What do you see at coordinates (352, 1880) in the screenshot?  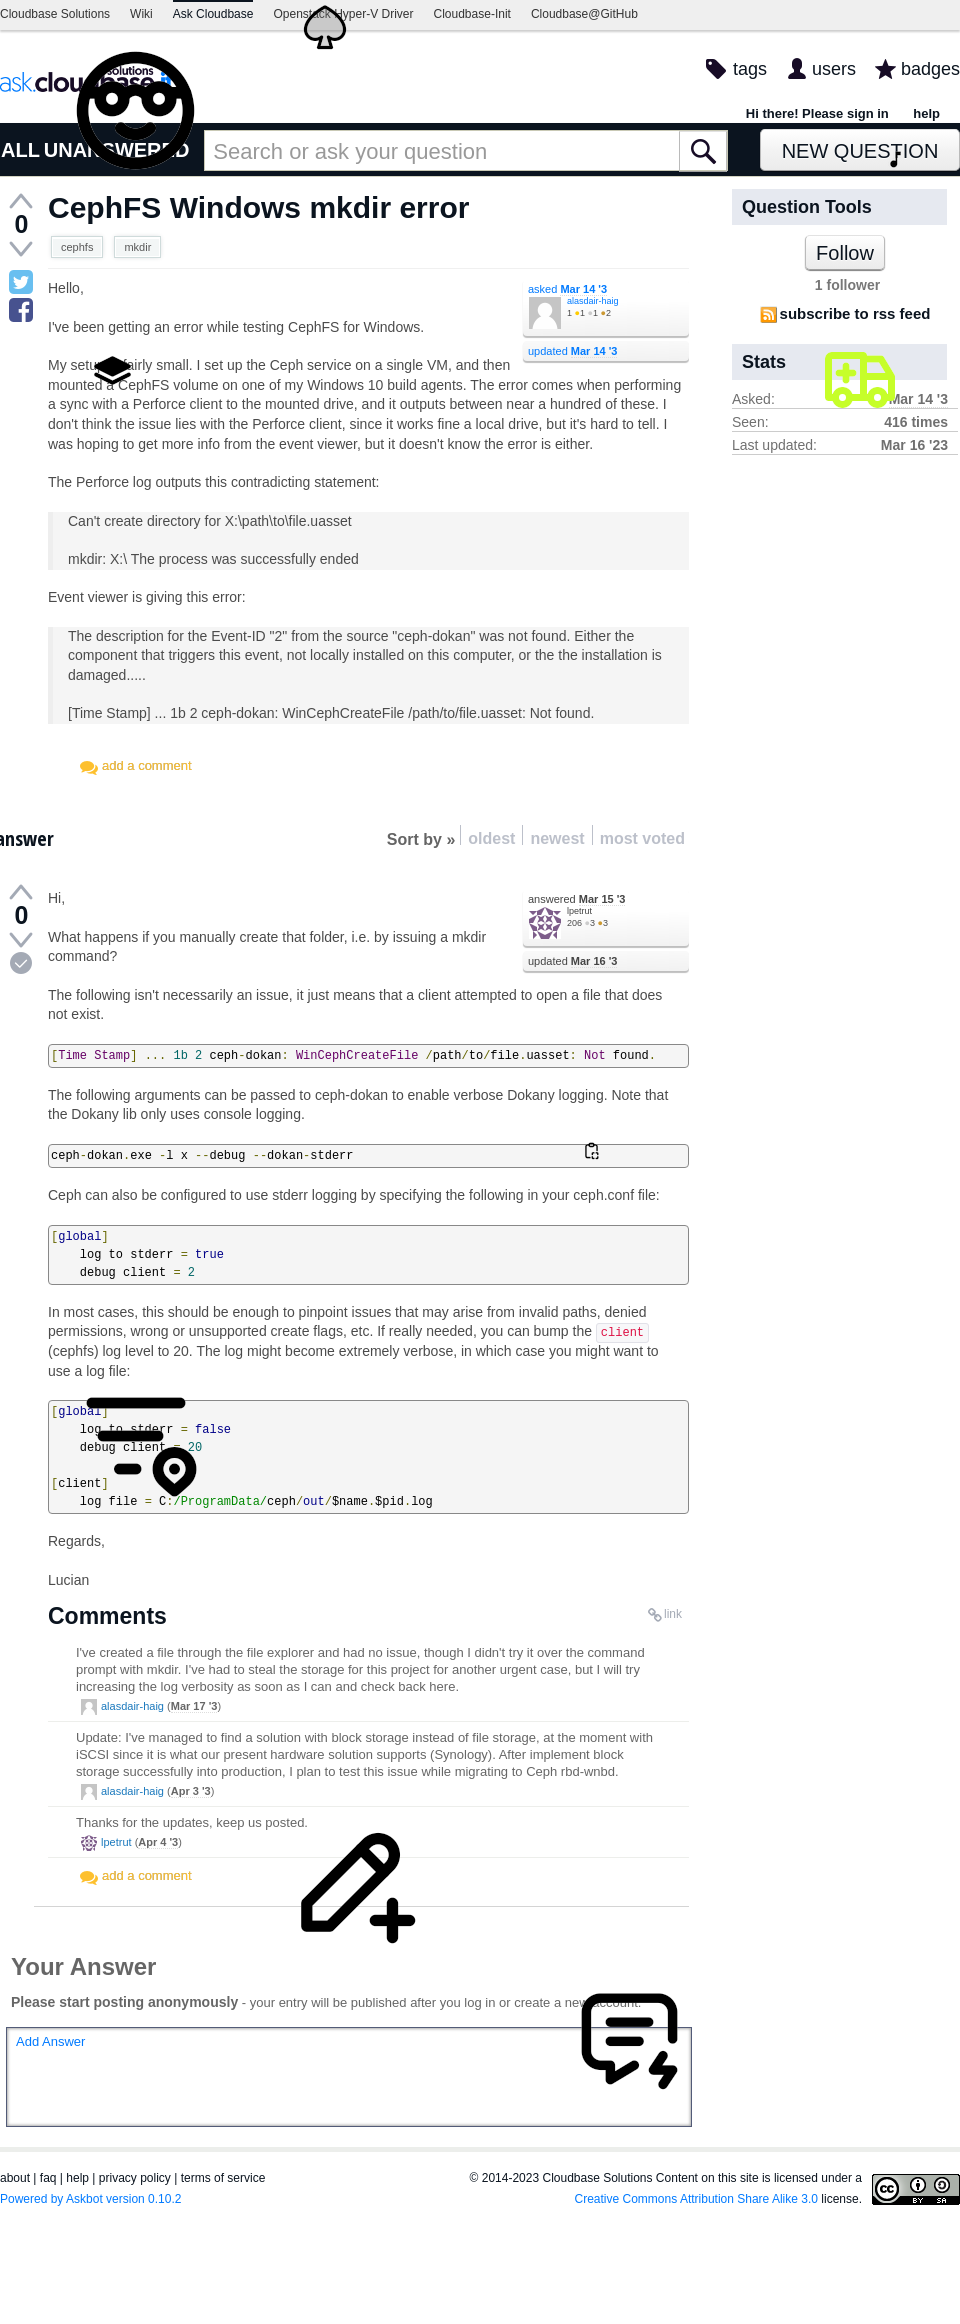 I see `create a new note or document` at bounding box center [352, 1880].